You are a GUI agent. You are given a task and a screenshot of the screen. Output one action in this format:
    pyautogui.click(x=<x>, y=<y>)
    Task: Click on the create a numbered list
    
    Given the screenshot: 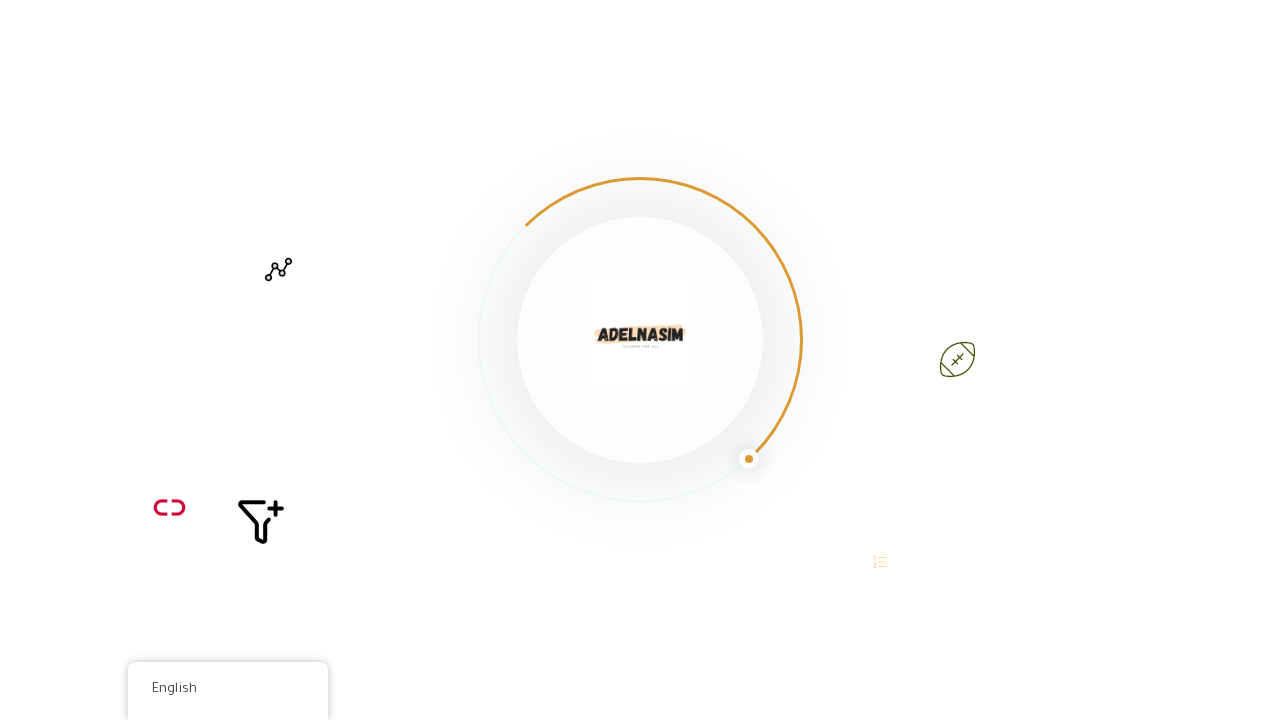 What is the action you would take?
    pyautogui.click(x=880, y=562)
    